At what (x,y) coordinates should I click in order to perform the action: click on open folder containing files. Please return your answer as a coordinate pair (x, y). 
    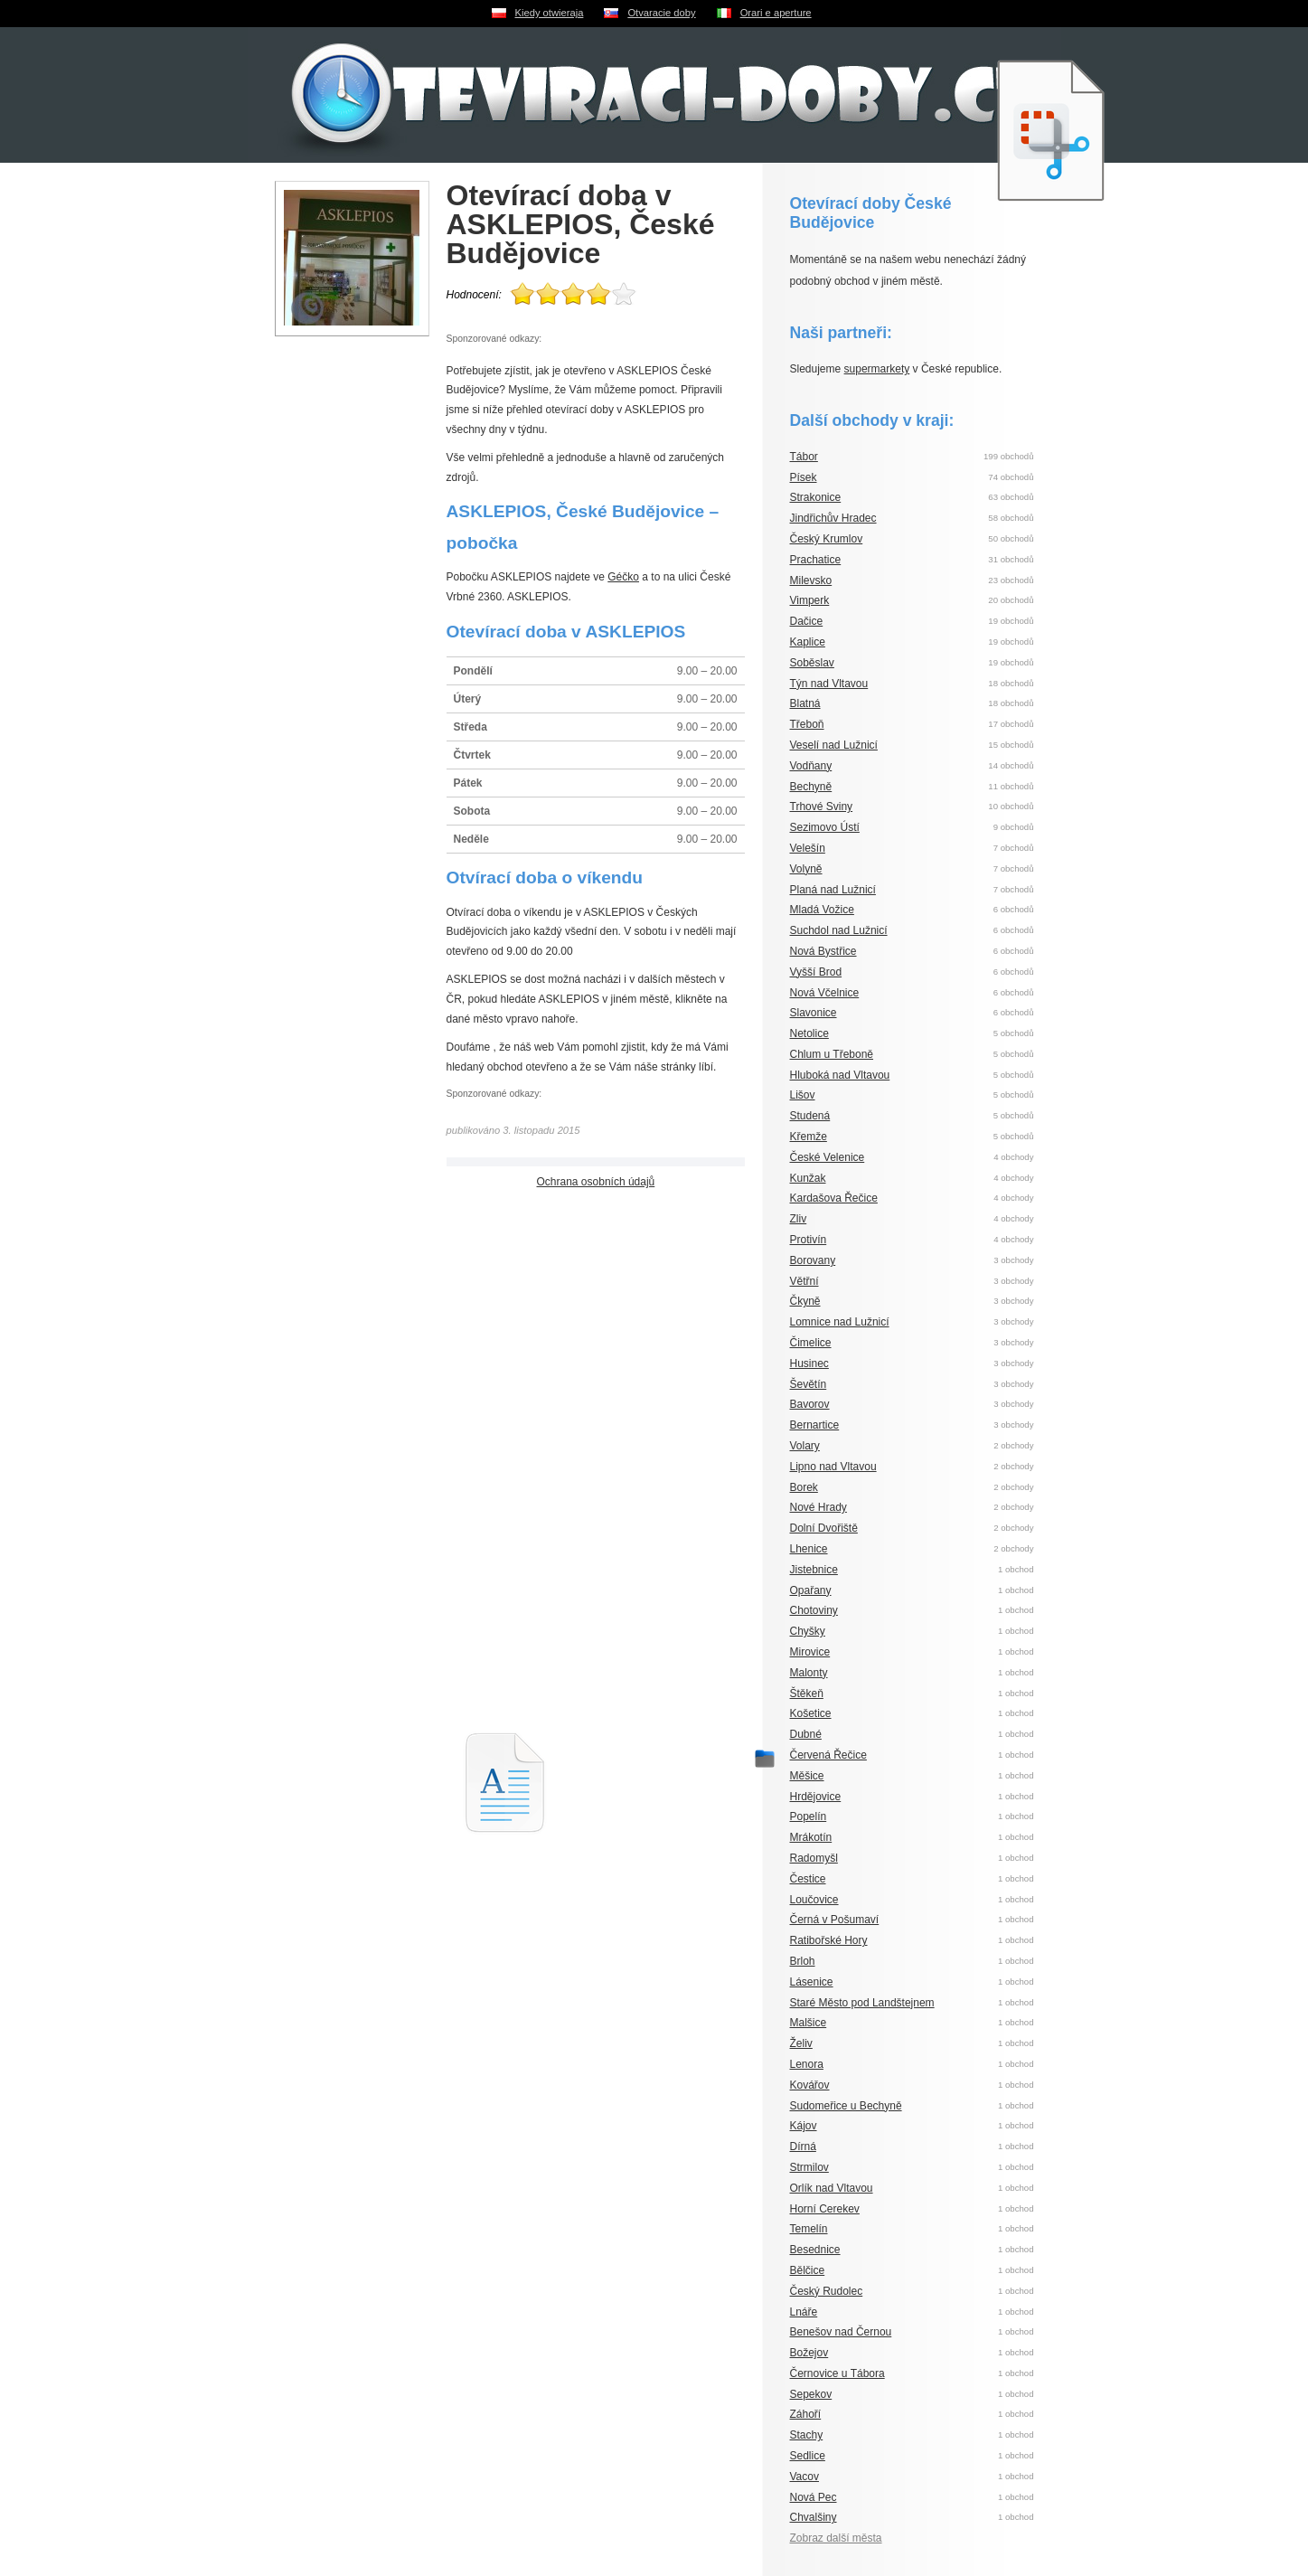
    Looking at the image, I should click on (765, 1759).